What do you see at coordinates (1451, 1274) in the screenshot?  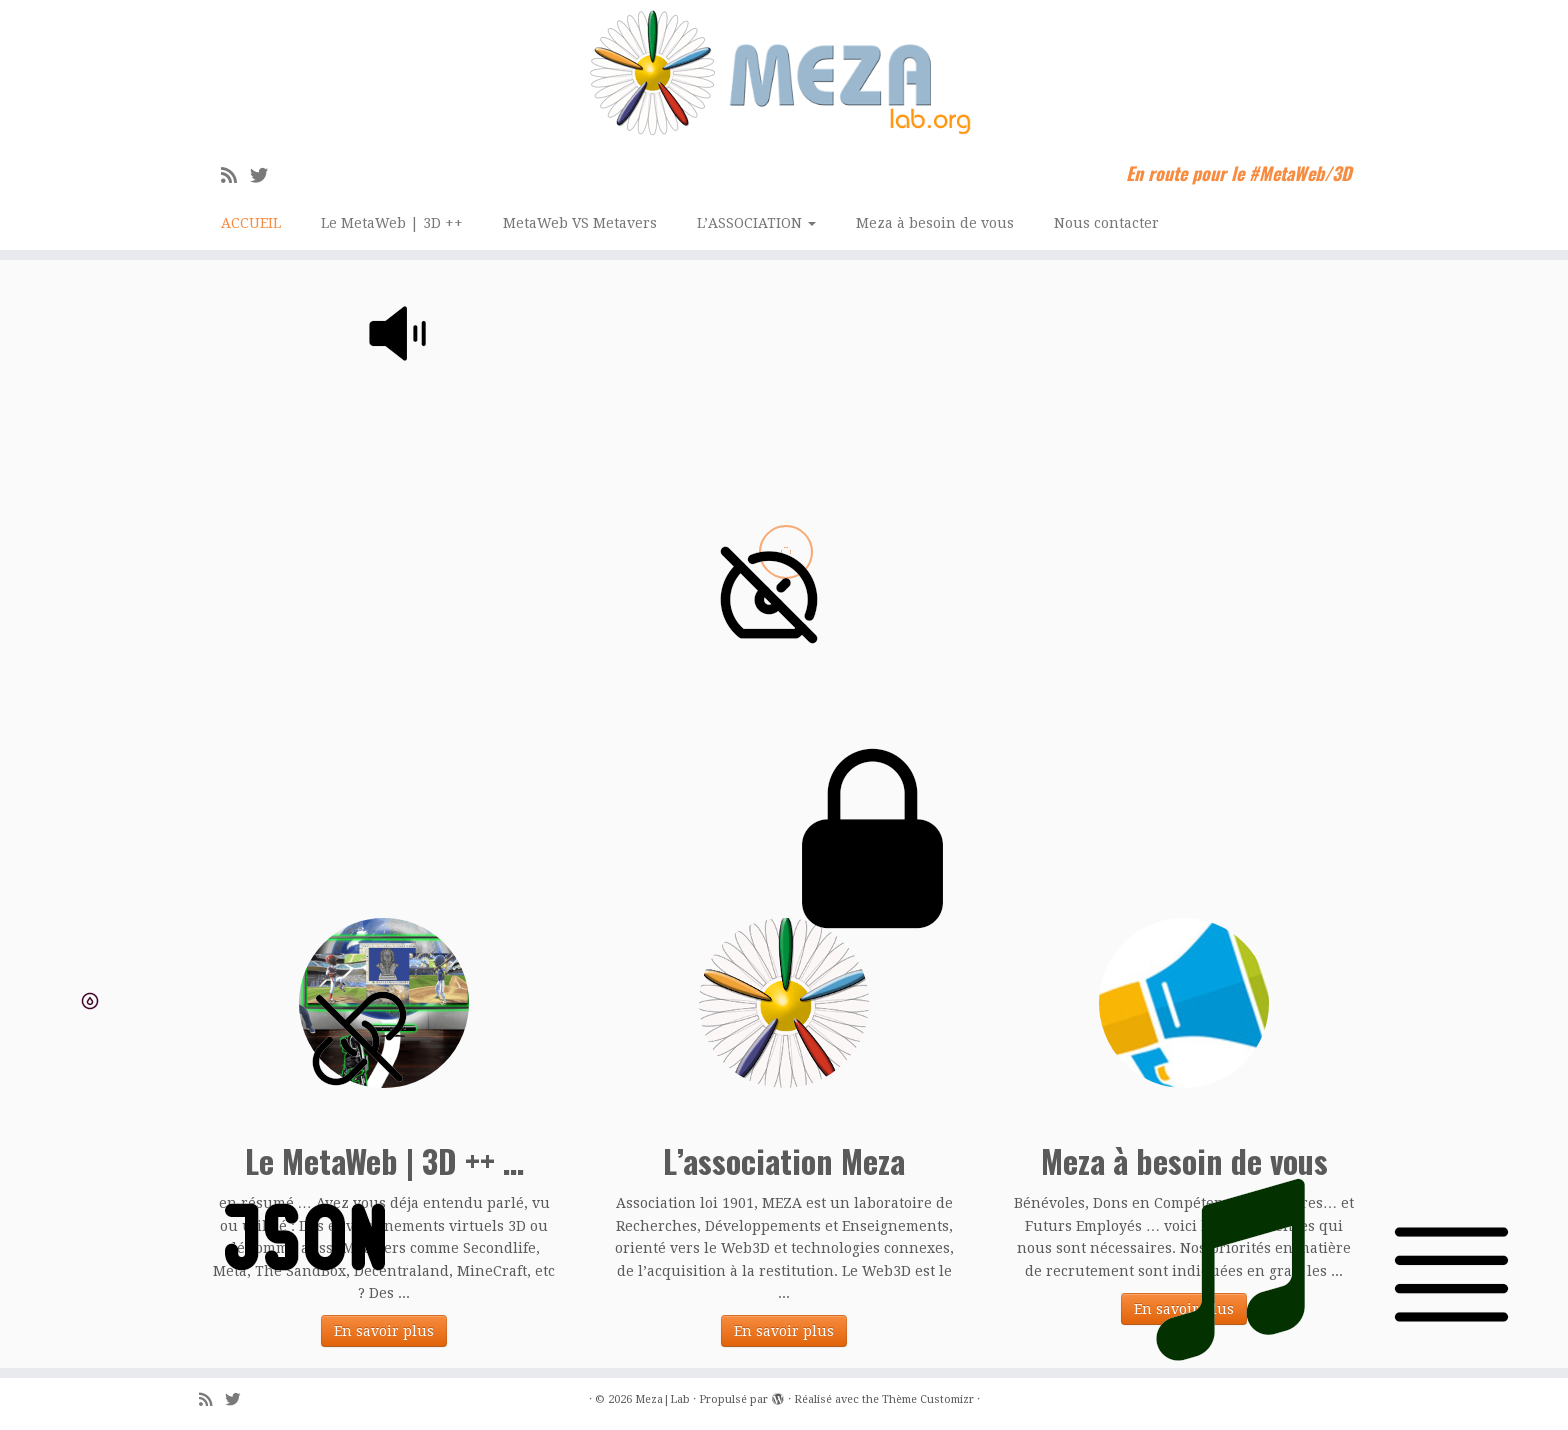 I see `open navigation menu` at bounding box center [1451, 1274].